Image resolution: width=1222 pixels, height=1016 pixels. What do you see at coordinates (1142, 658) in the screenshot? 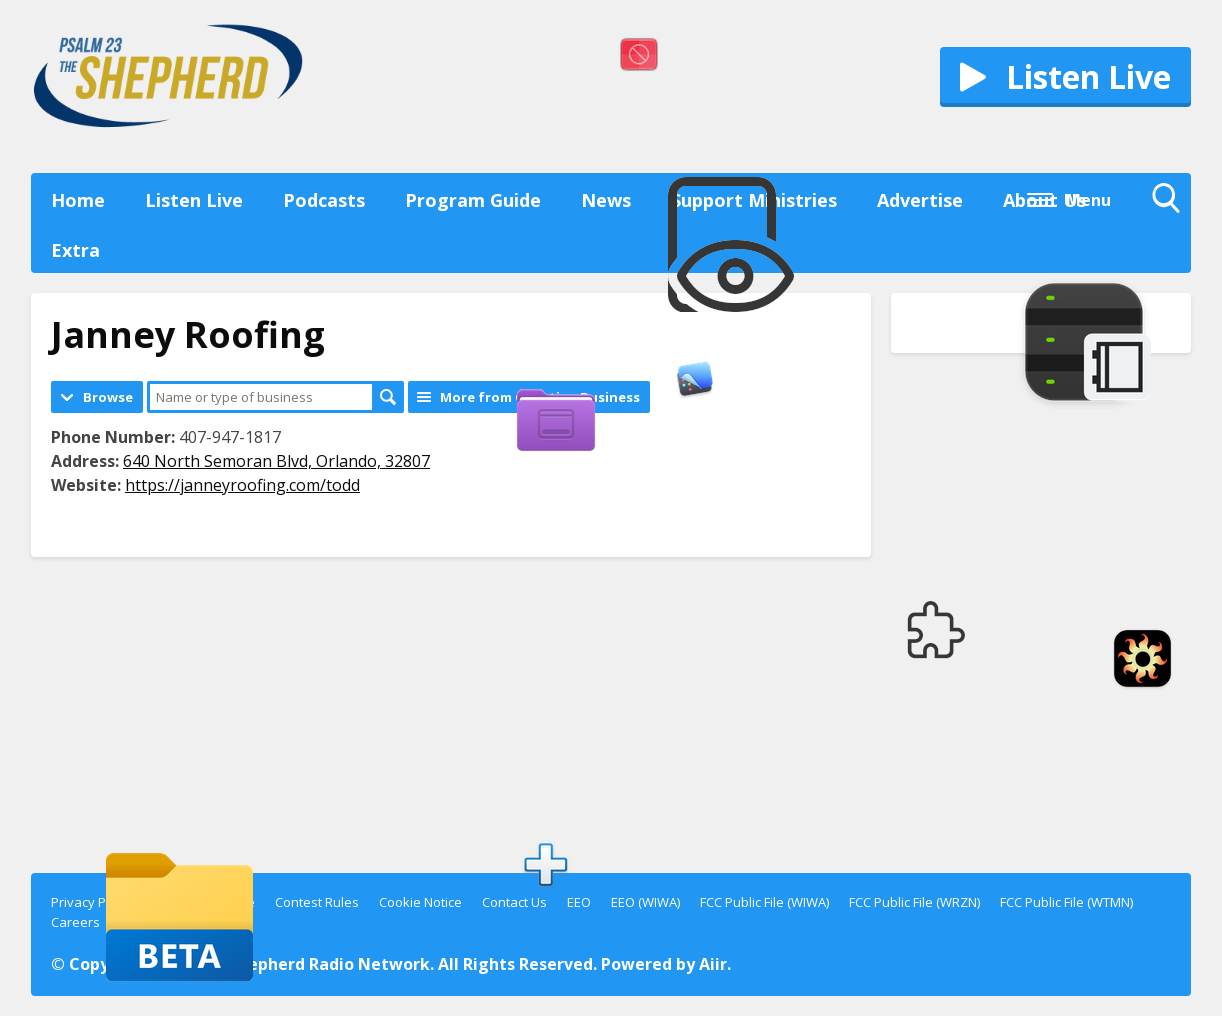
I see `launch Hearts of Iron 4 strategy game` at bounding box center [1142, 658].